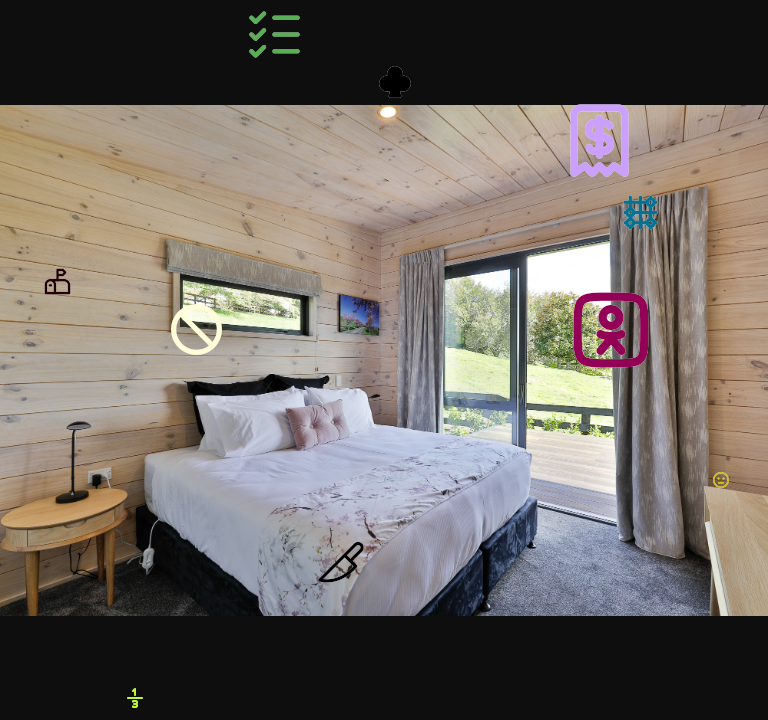 The height and width of the screenshot is (720, 768). What do you see at coordinates (611, 330) in the screenshot?
I see `open ok.ru social network` at bounding box center [611, 330].